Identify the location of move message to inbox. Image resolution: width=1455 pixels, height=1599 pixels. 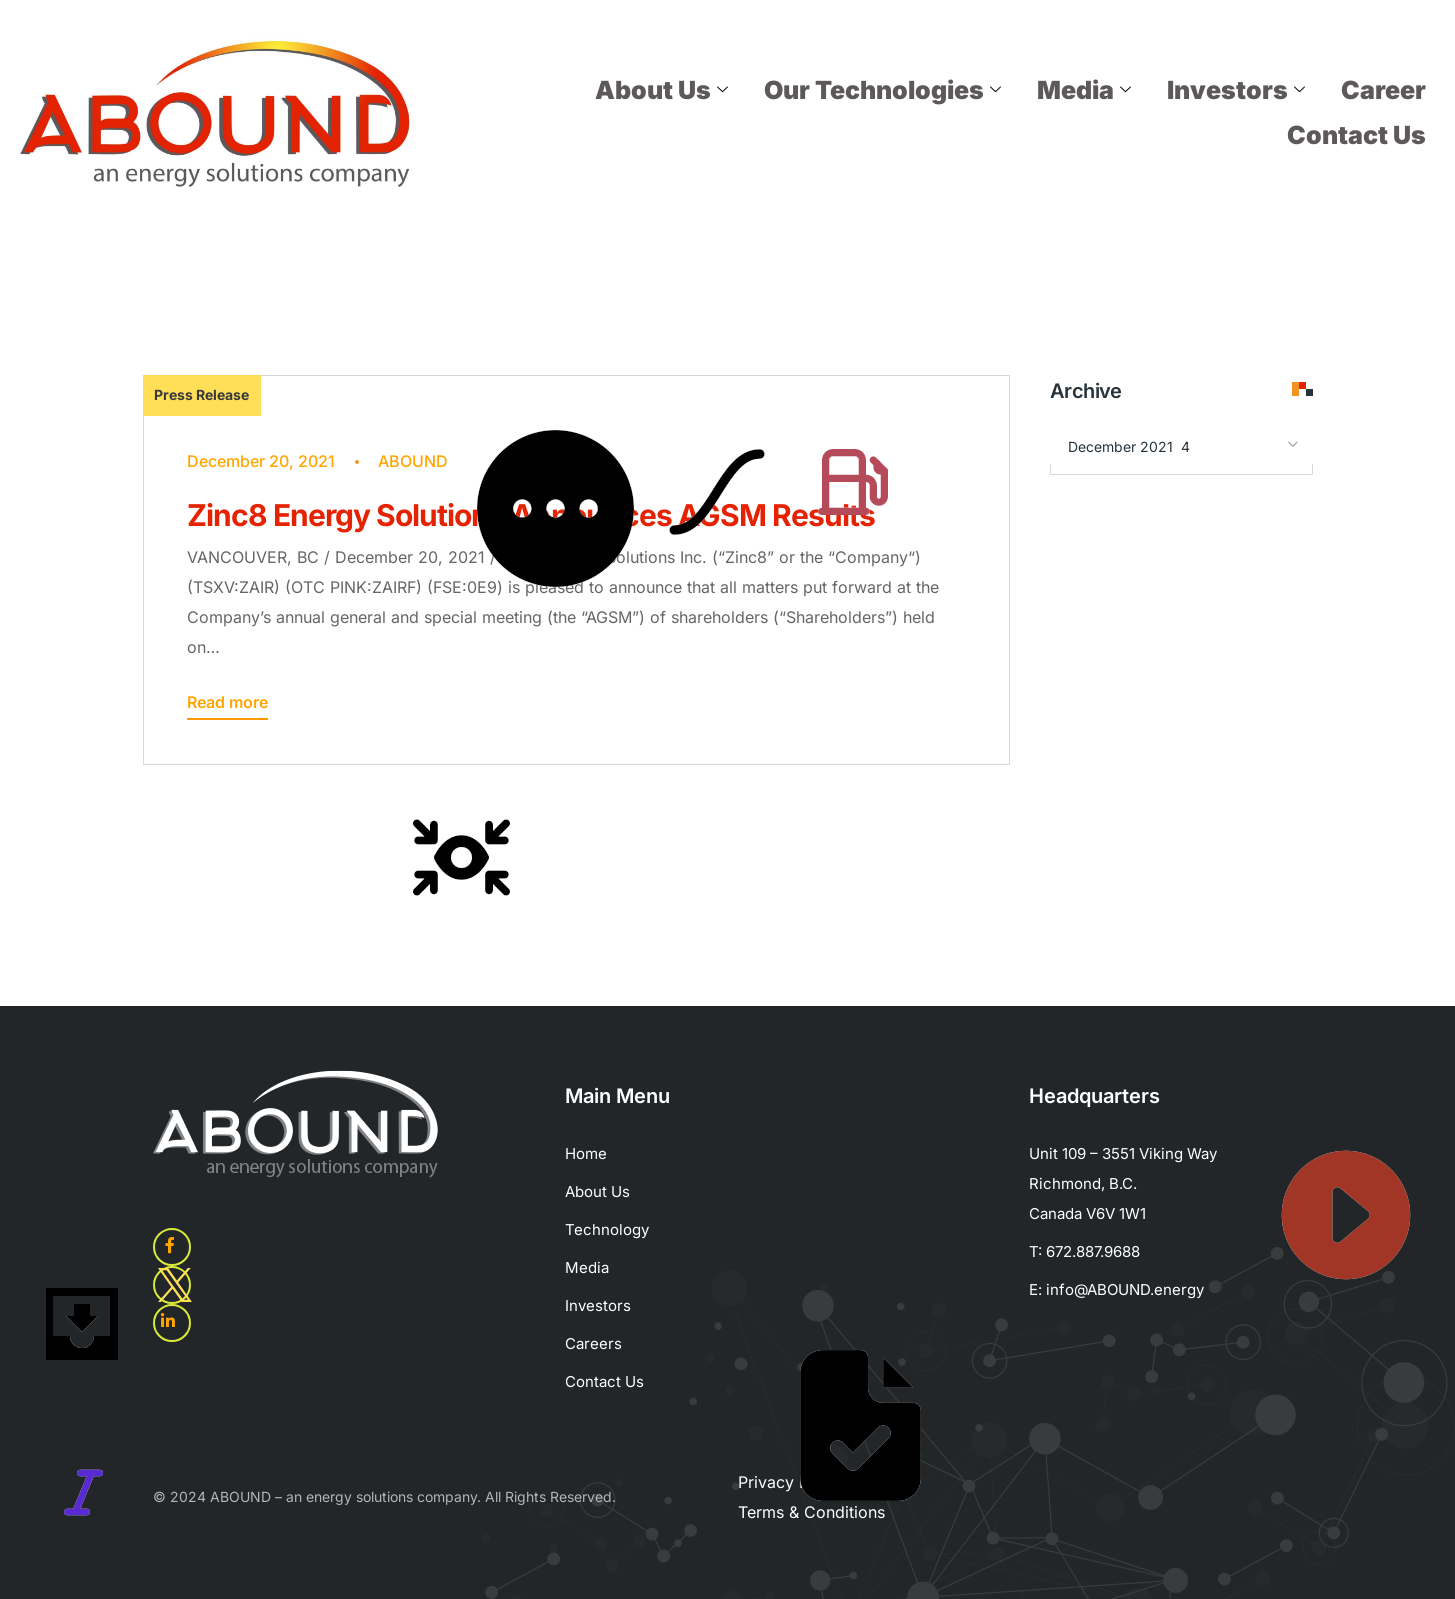
(82, 1324).